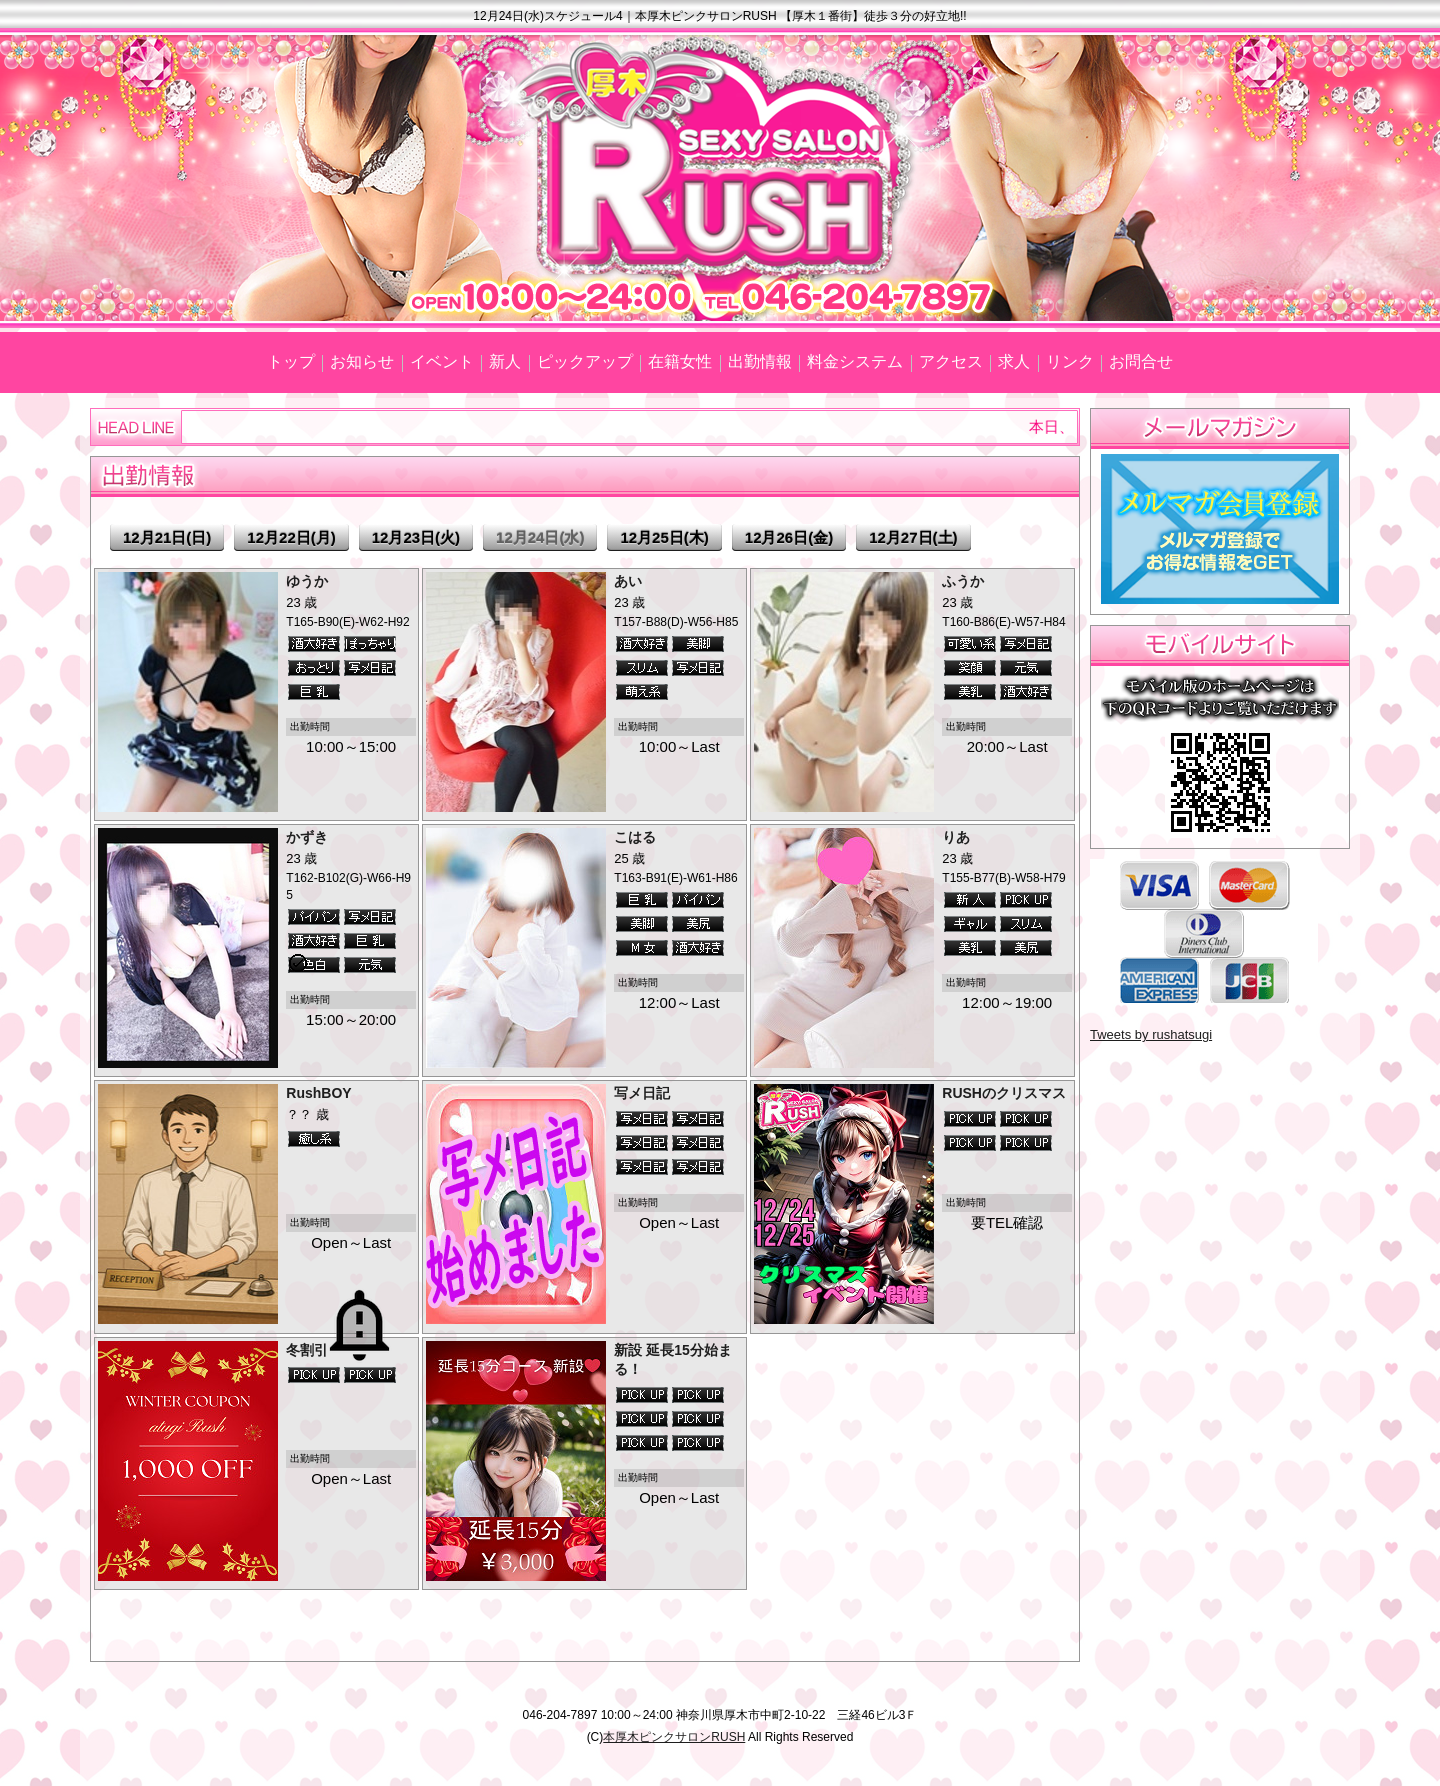  I want to click on indicates a successfully completed action, so click(298, 963).